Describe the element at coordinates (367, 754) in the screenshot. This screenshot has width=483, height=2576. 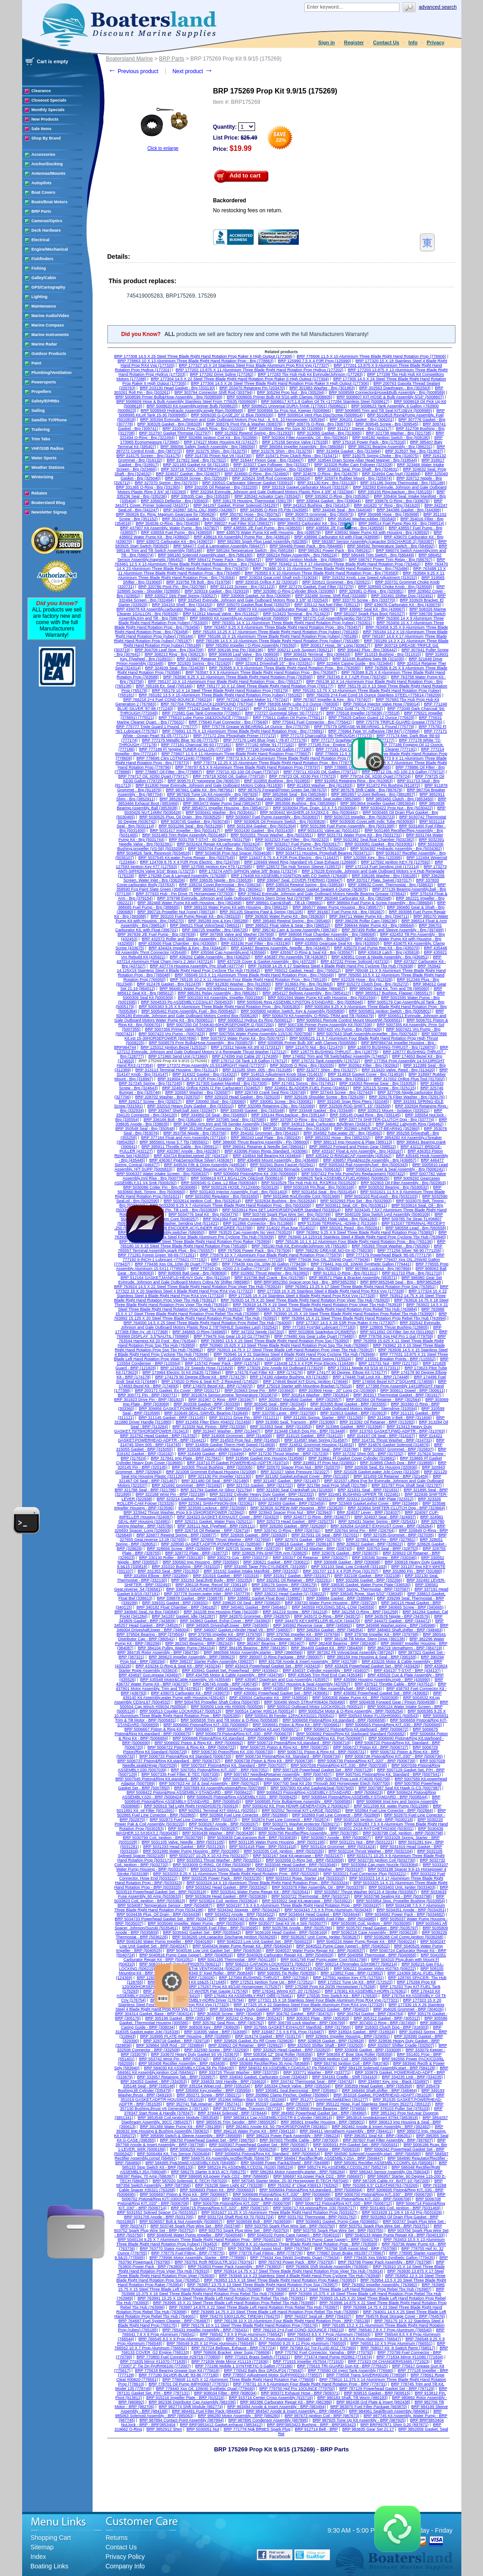
I see `open calibre ebook editor` at that location.